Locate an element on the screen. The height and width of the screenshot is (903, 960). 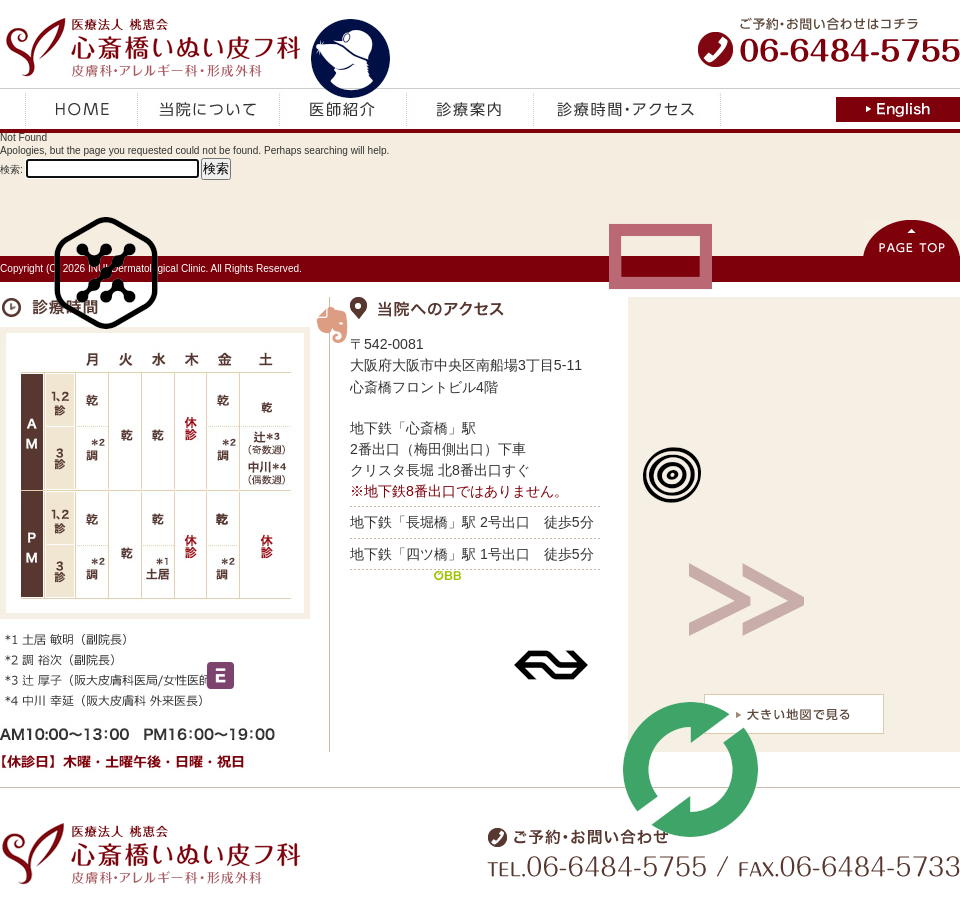
open MLflow machine learning platform is located at coordinates (690, 769).